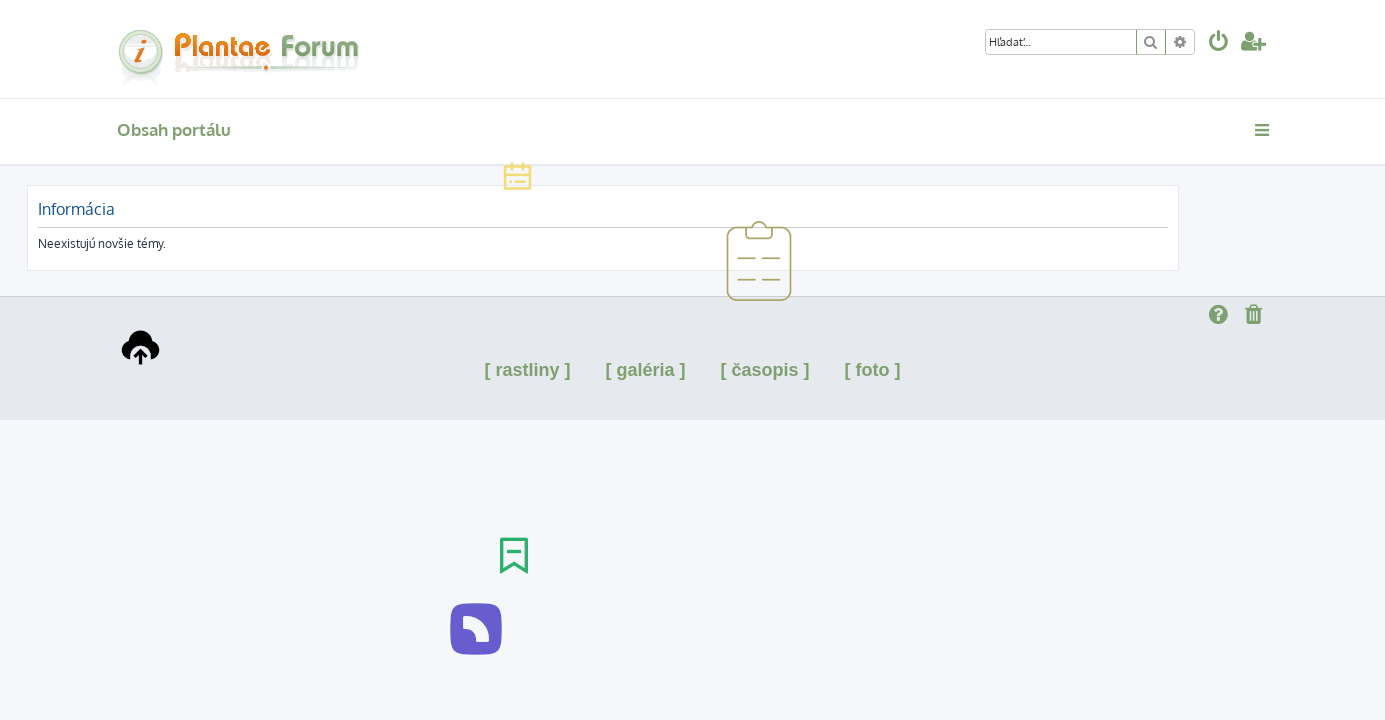  What do you see at coordinates (140, 347) in the screenshot?
I see `upload file to cloud storage` at bounding box center [140, 347].